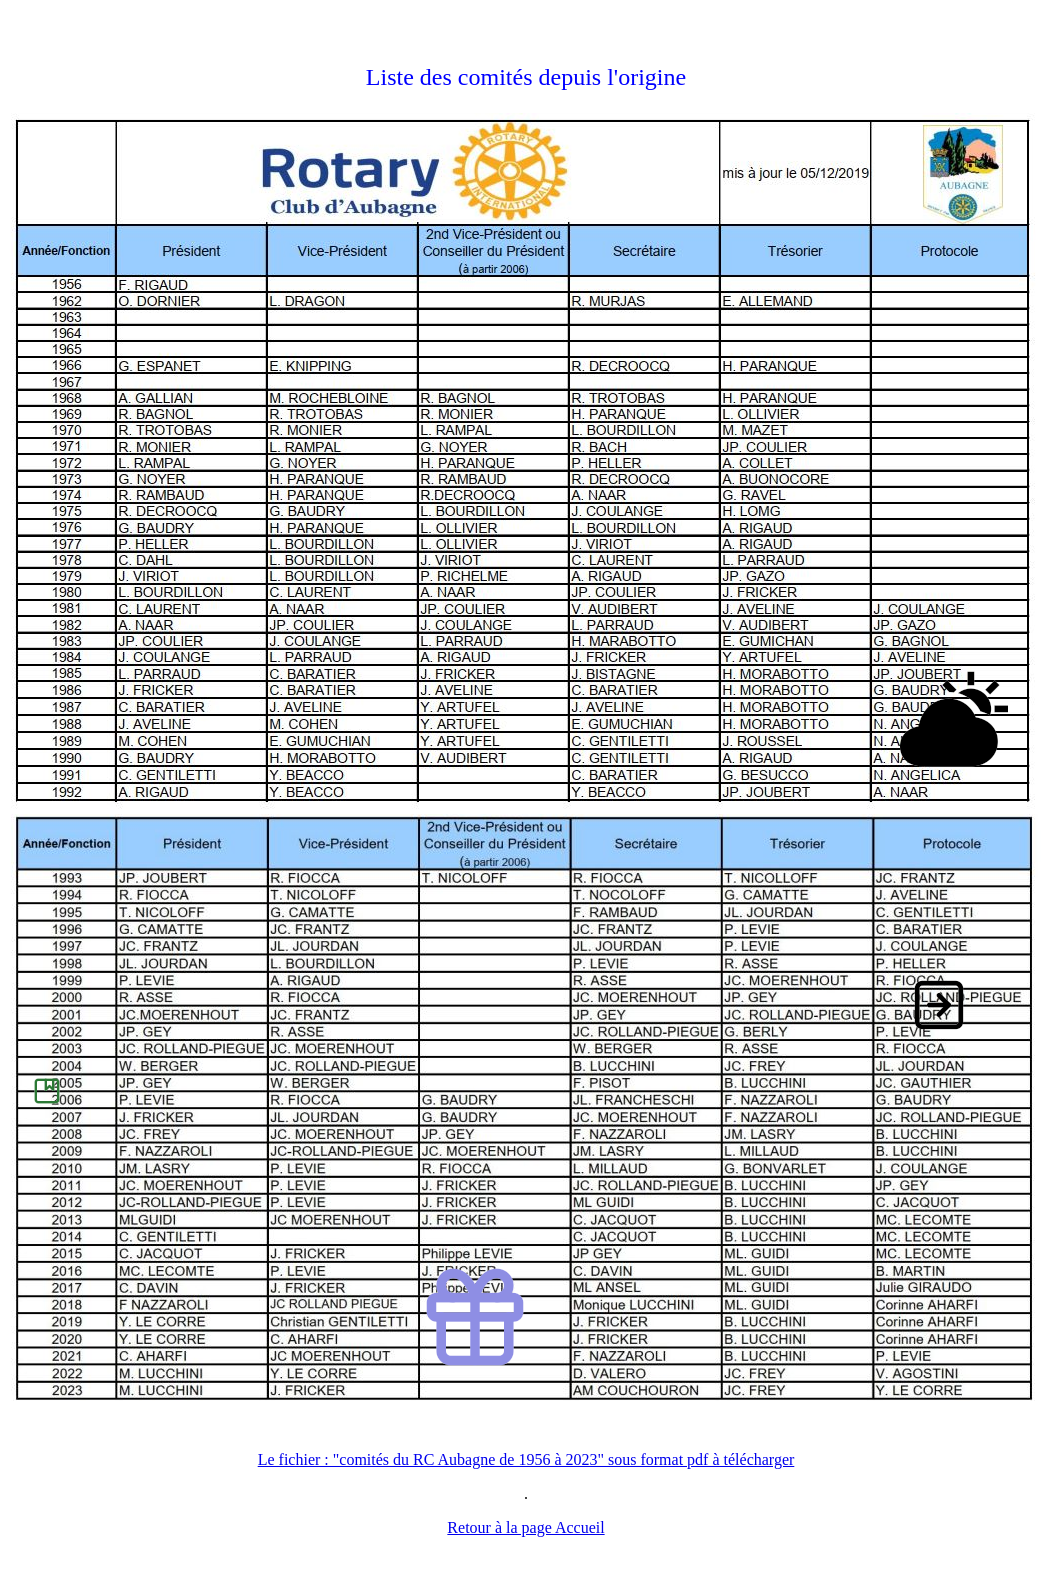 The height and width of the screenshot is (1582, 1044). What do you see at coordinates (954, 719) in the screenshot?
I see `indicates partly cloudy weather conditions` at bounding box center [954, 719].